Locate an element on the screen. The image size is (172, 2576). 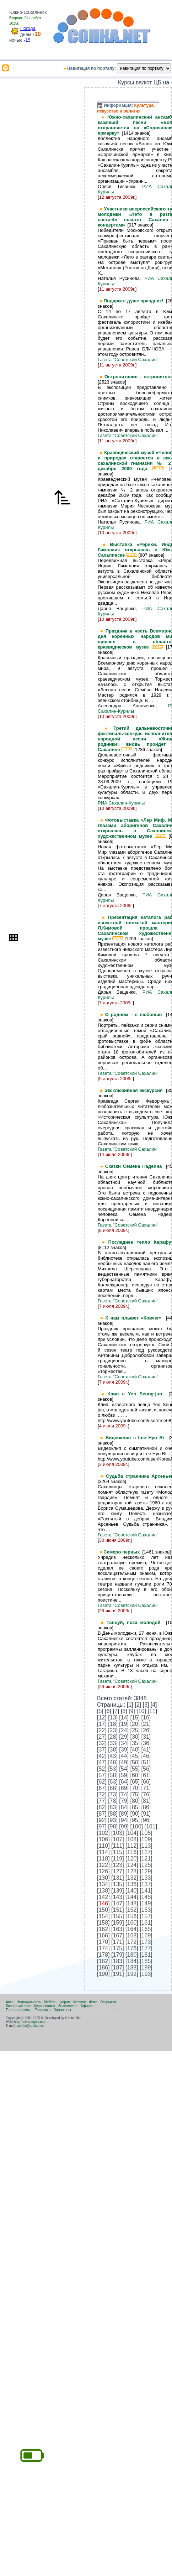
switch to grid view layout is located at coordinates (13, 938).